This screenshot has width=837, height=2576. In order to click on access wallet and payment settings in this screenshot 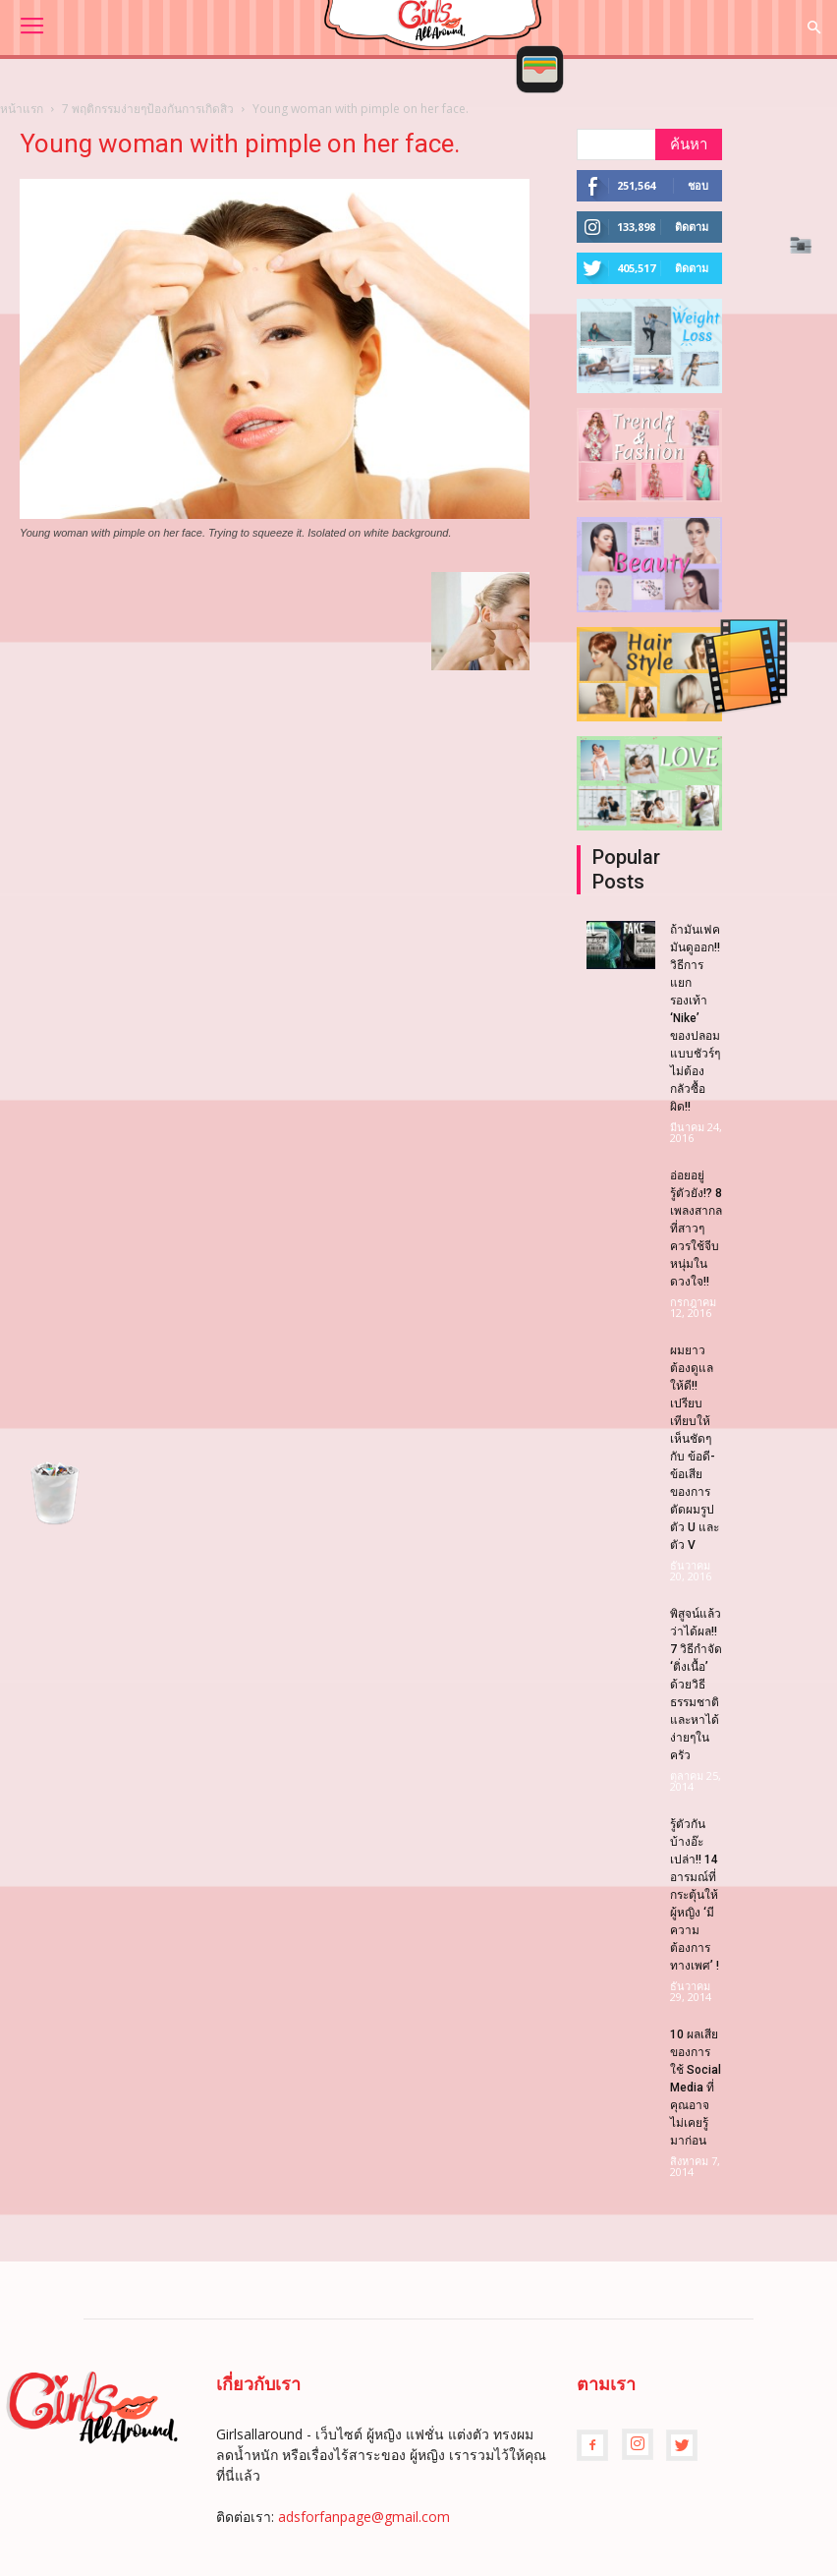, I will do `click(539, 69)`.